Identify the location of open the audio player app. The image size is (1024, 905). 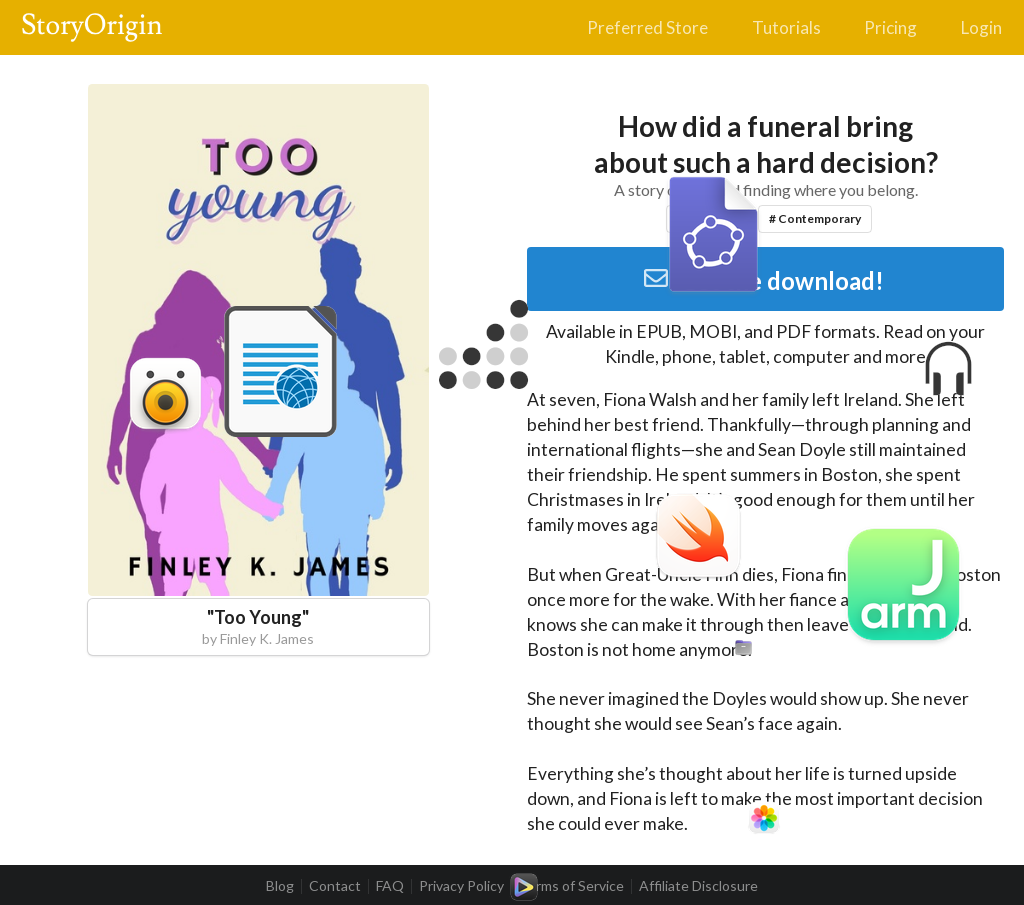
(948, 368).